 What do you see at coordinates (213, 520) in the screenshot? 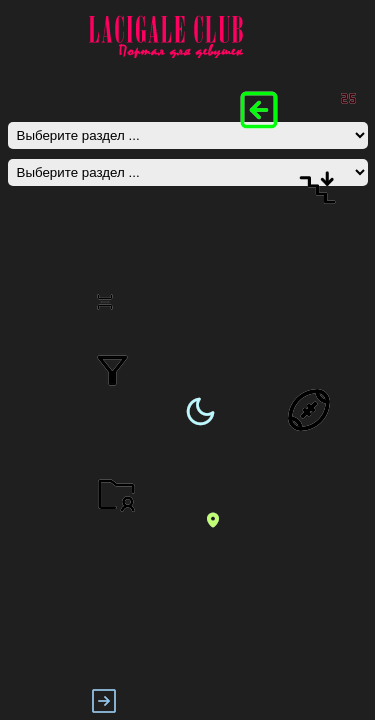
I see `view or share your current location` at bounding box center [213, 520].